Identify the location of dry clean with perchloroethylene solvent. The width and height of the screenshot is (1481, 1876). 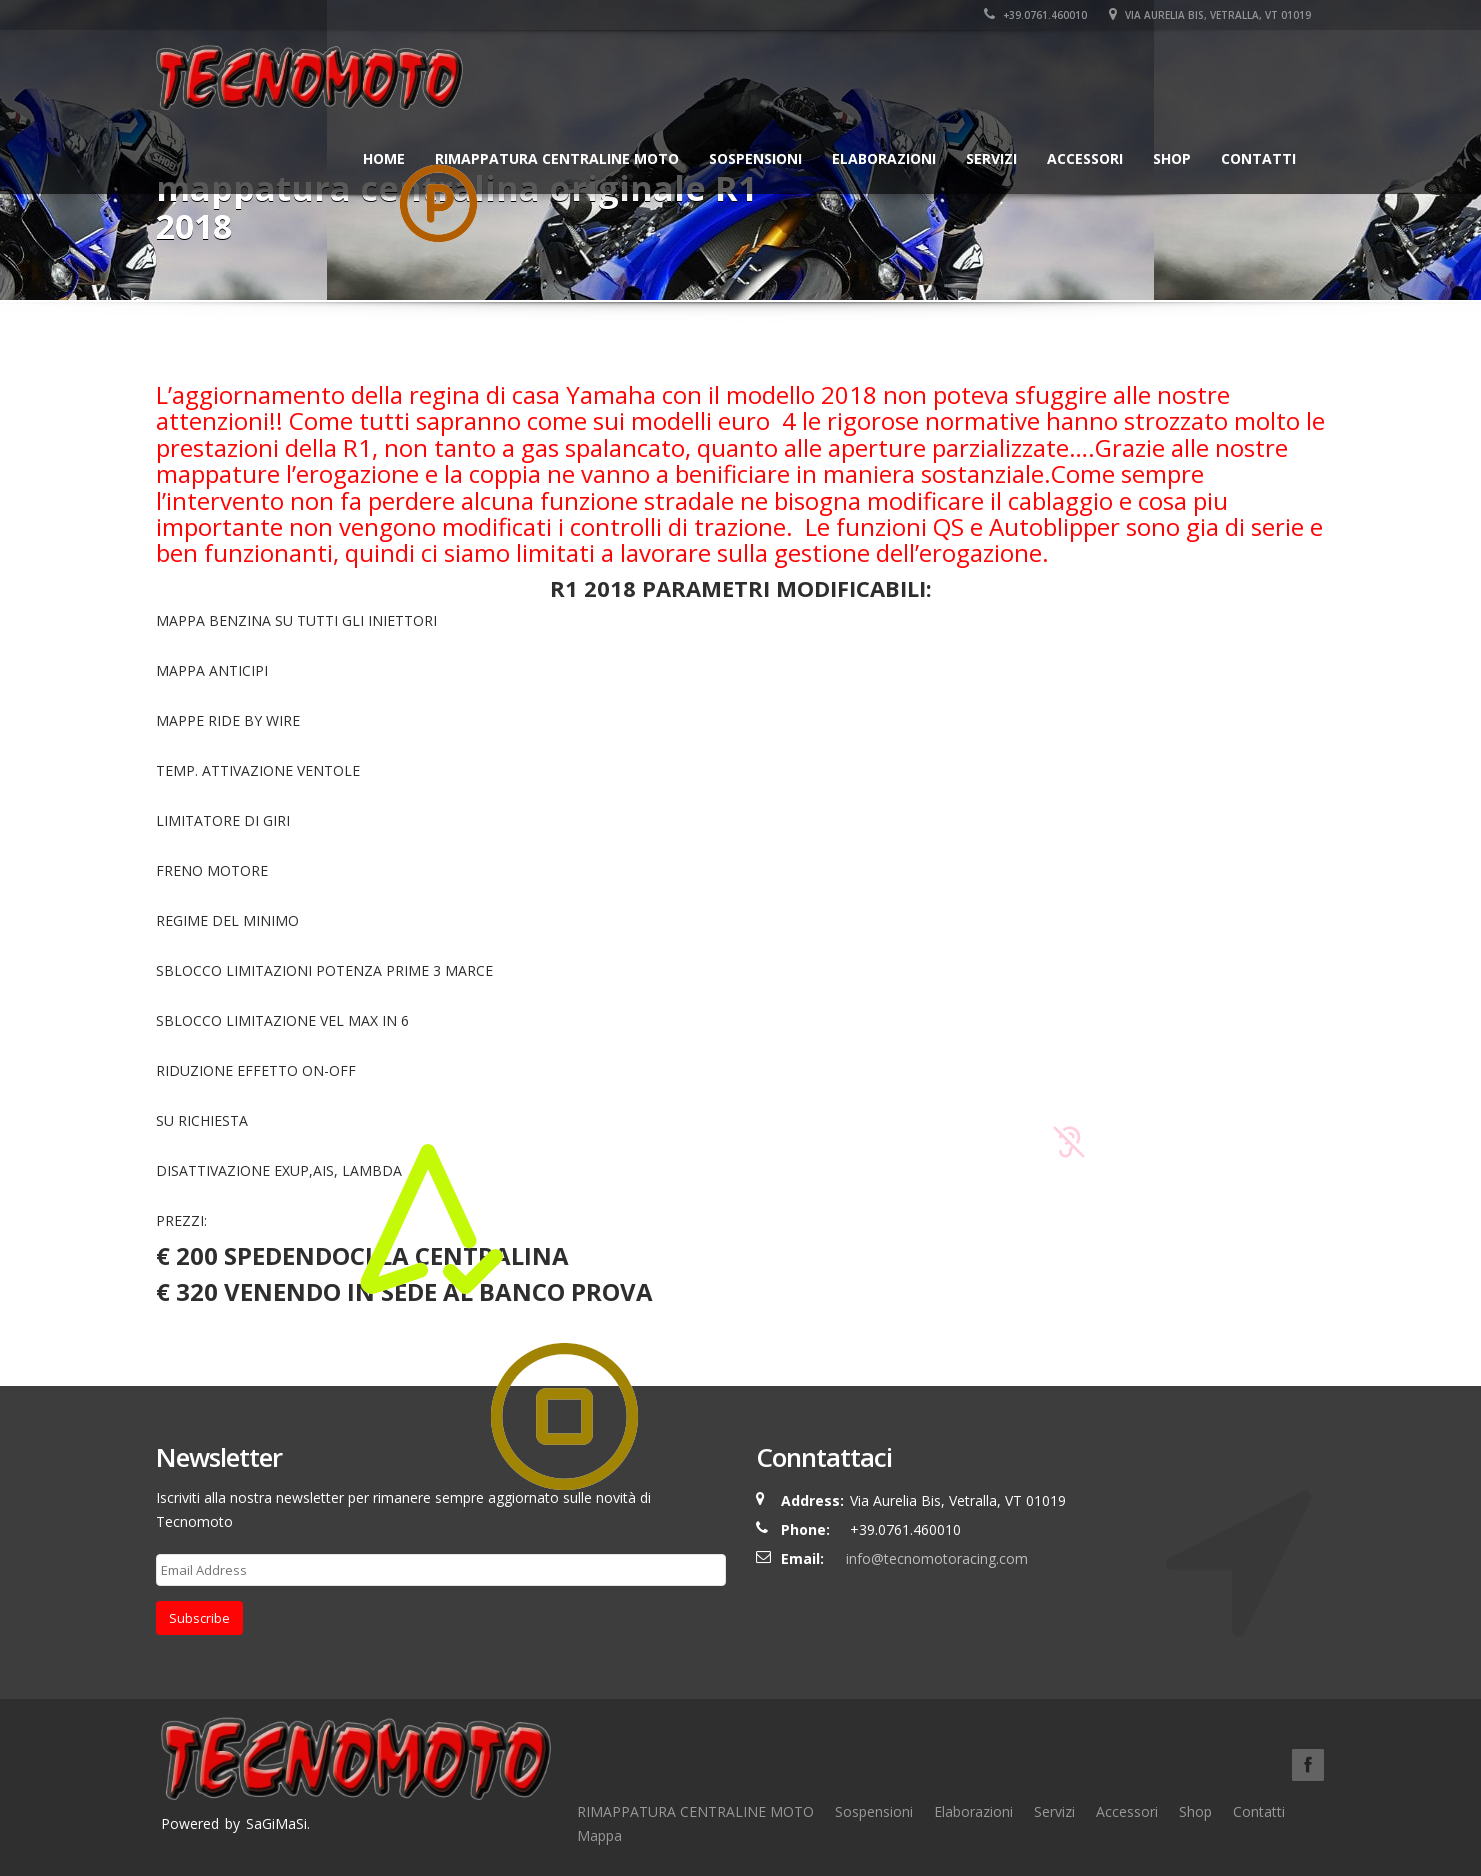
(438, 203).